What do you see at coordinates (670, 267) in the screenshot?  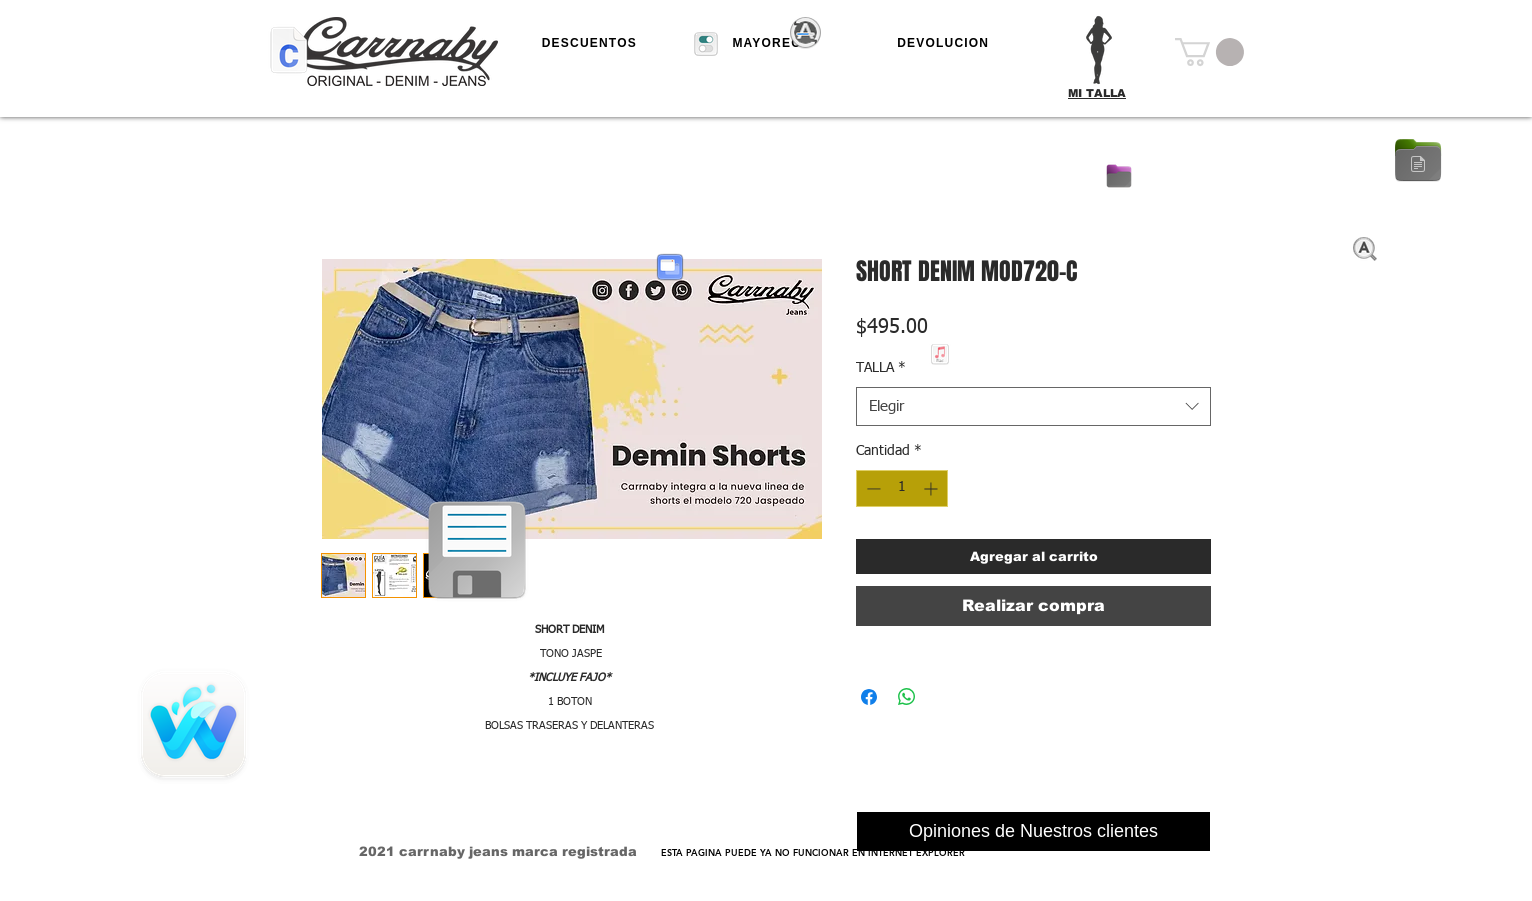 I see `manage startup applications and session settings` at bounding box center [670, 267].